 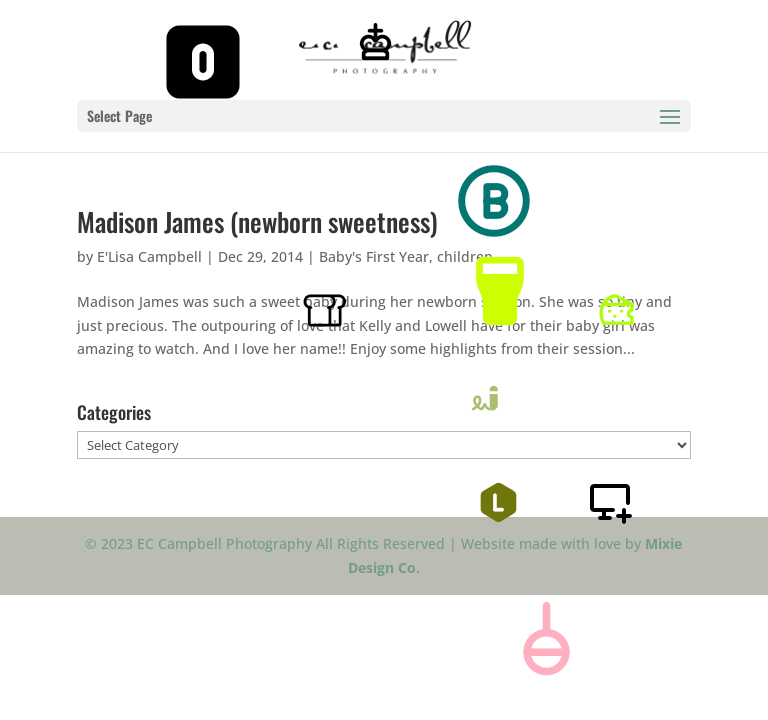 I want to click on view nearby bars or pubs, so click(x=500, y=291).